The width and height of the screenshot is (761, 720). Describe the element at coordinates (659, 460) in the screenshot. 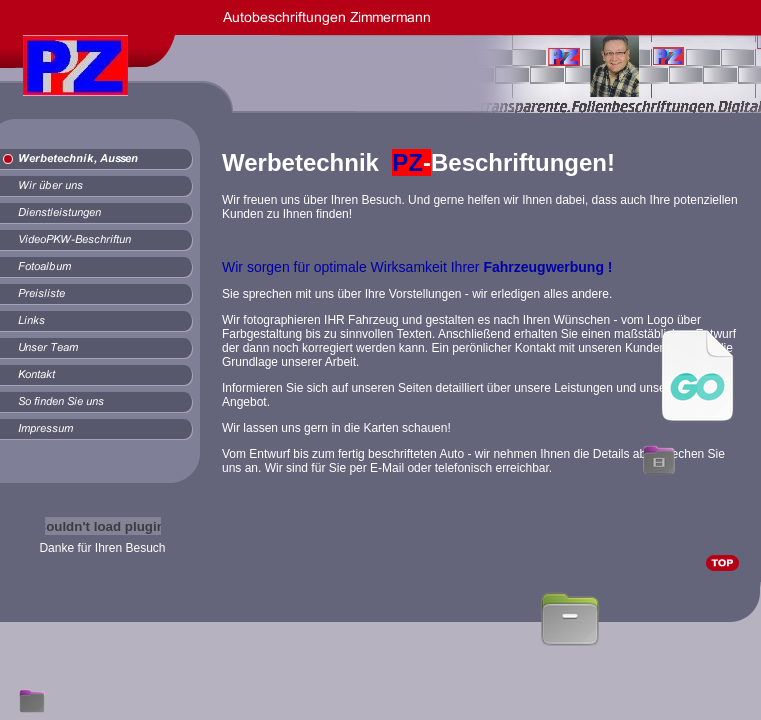

I see `open your videos folder` at that location.